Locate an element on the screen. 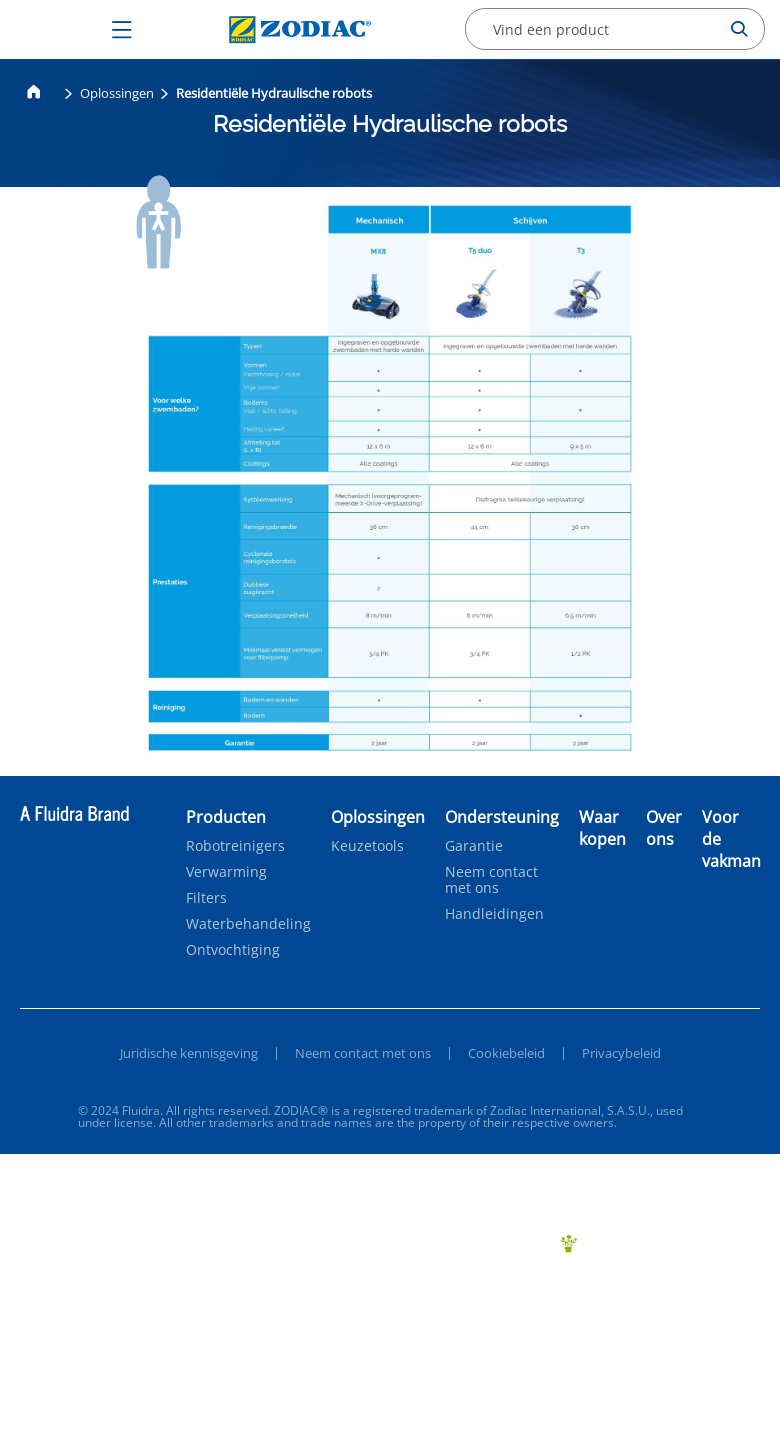  access gardening or plant care features is located at coordinates (568, 1243).